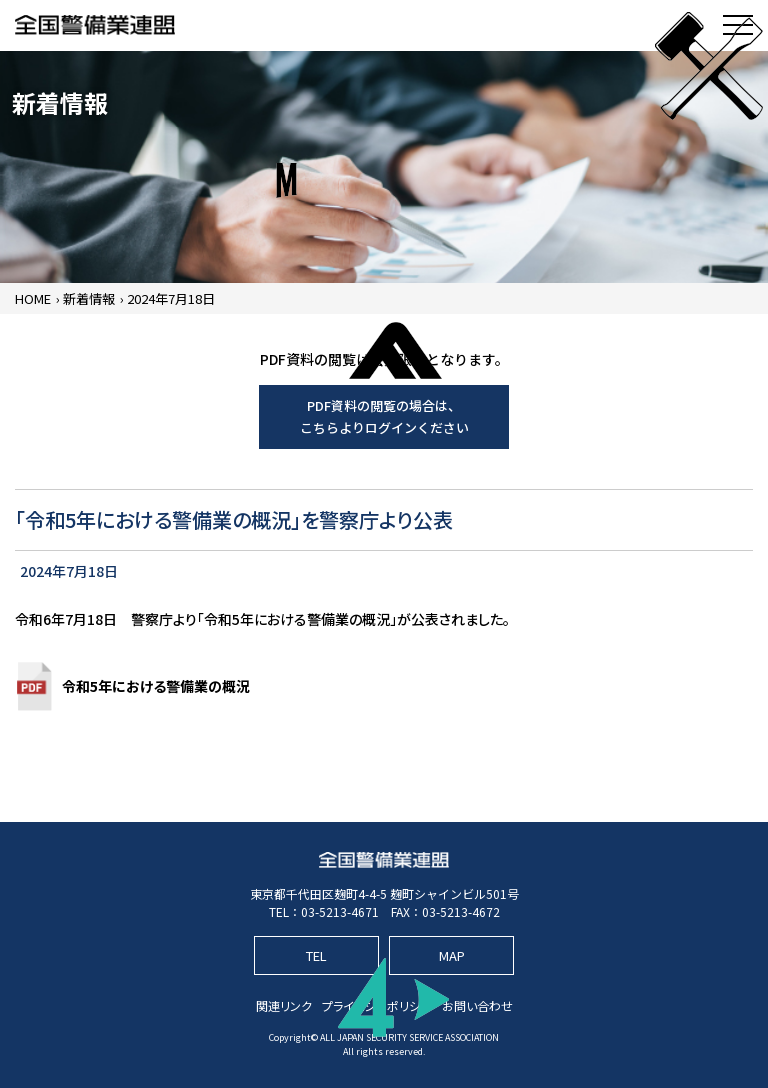 The width and height of the screenshot is (768, 1088). What do you see at coordinates (393, 997) in the screenshot?
I see `open the tv4 play streaming app` at bounding box center [393, 997].